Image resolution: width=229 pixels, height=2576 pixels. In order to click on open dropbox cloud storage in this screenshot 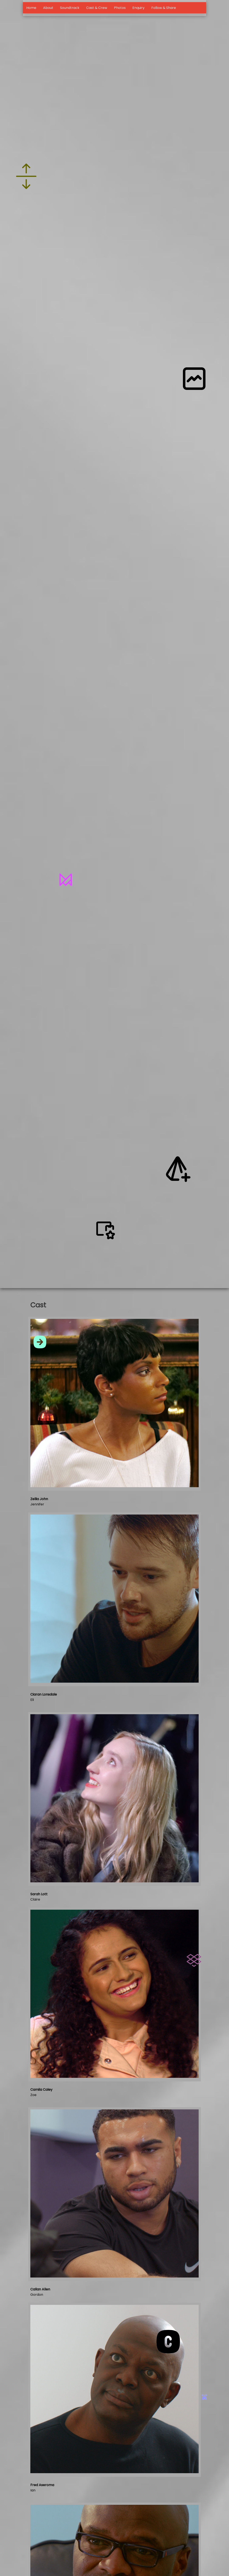, I will do `click(194, 1960)`.